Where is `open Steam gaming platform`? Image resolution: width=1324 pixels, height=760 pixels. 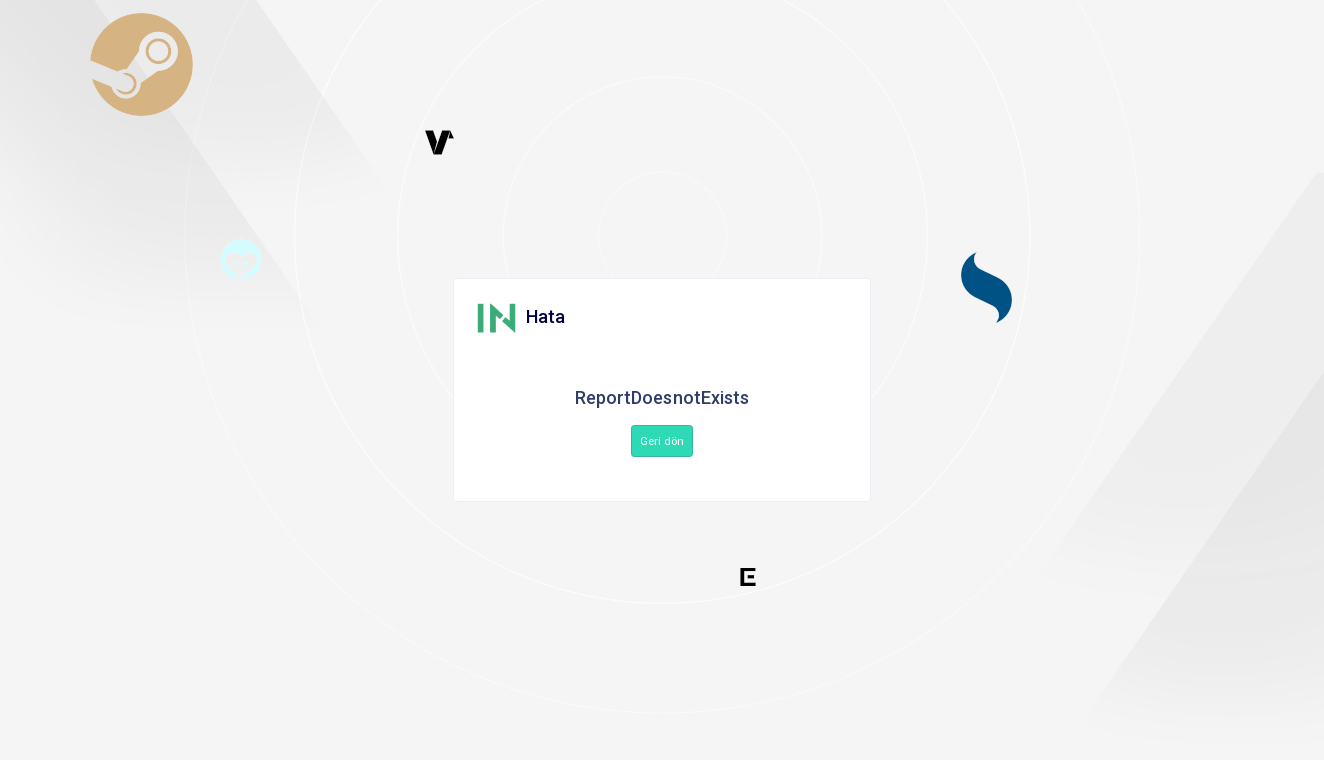
open Steam gaming platform is located at coordinates (141, 64).